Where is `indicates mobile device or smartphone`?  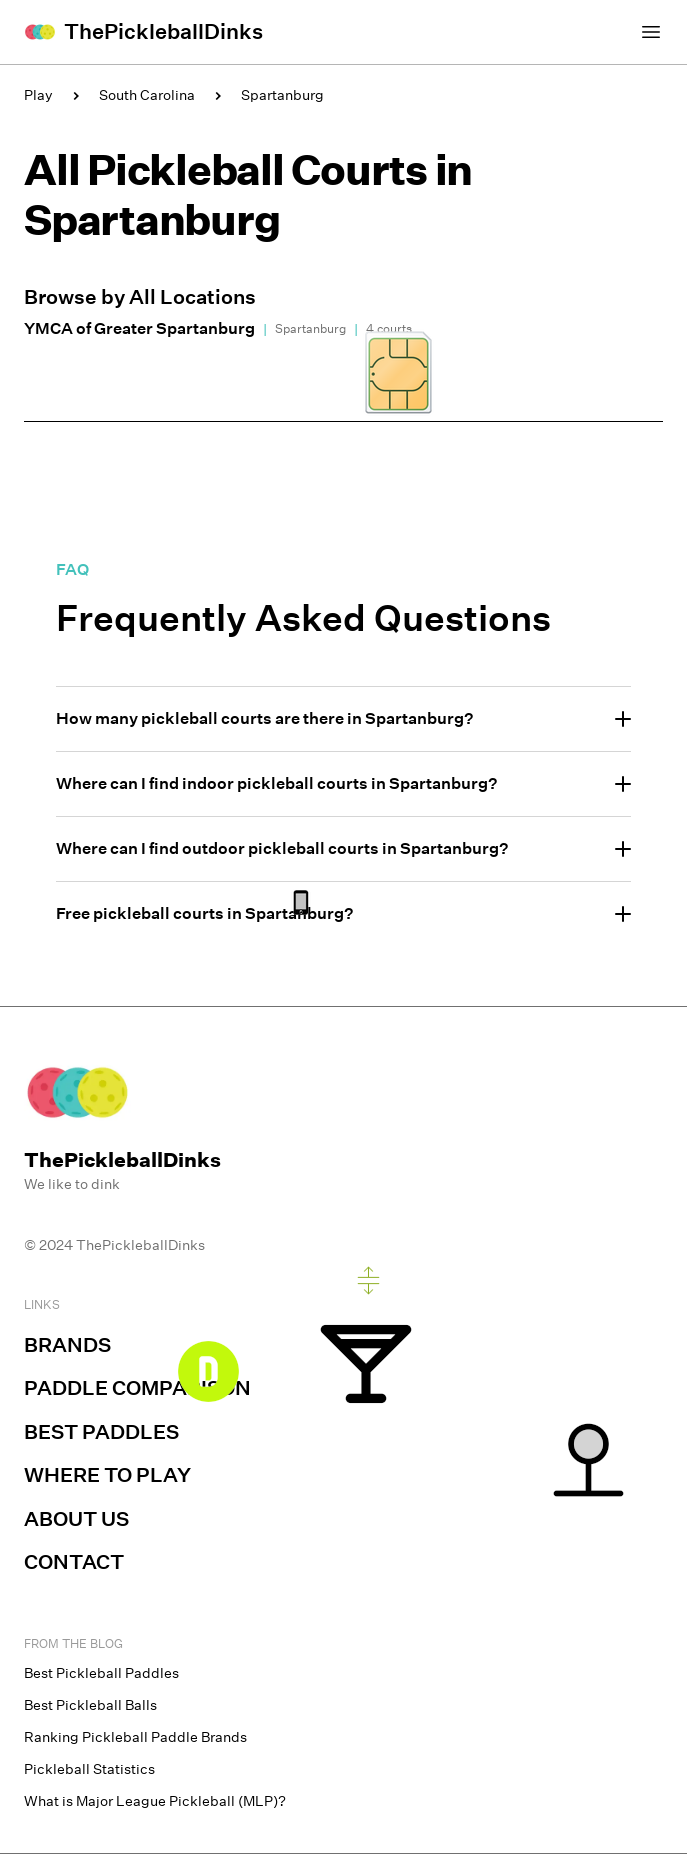 indicates mobile device or smartphone is located at coordinates (301, 902).